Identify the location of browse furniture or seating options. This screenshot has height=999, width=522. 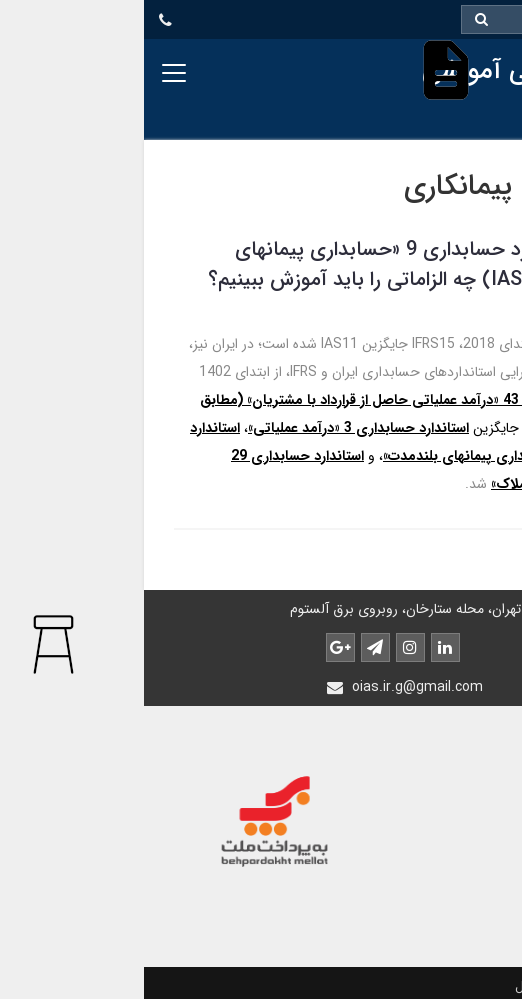
(53, 644).